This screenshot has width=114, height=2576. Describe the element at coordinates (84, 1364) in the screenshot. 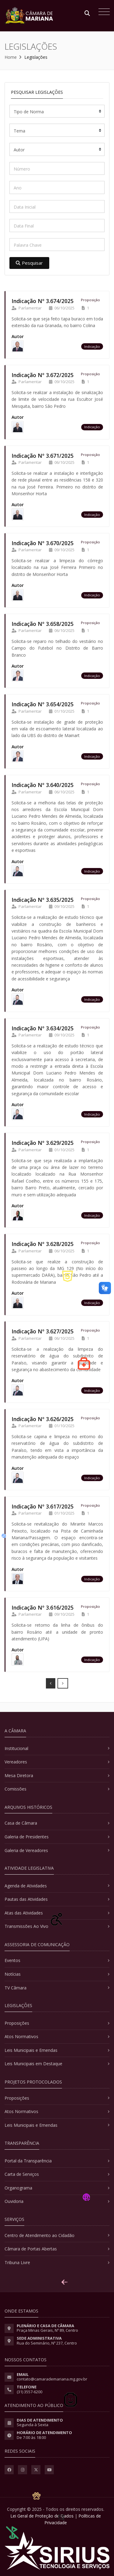

I see `access health or medical resources` at that location.